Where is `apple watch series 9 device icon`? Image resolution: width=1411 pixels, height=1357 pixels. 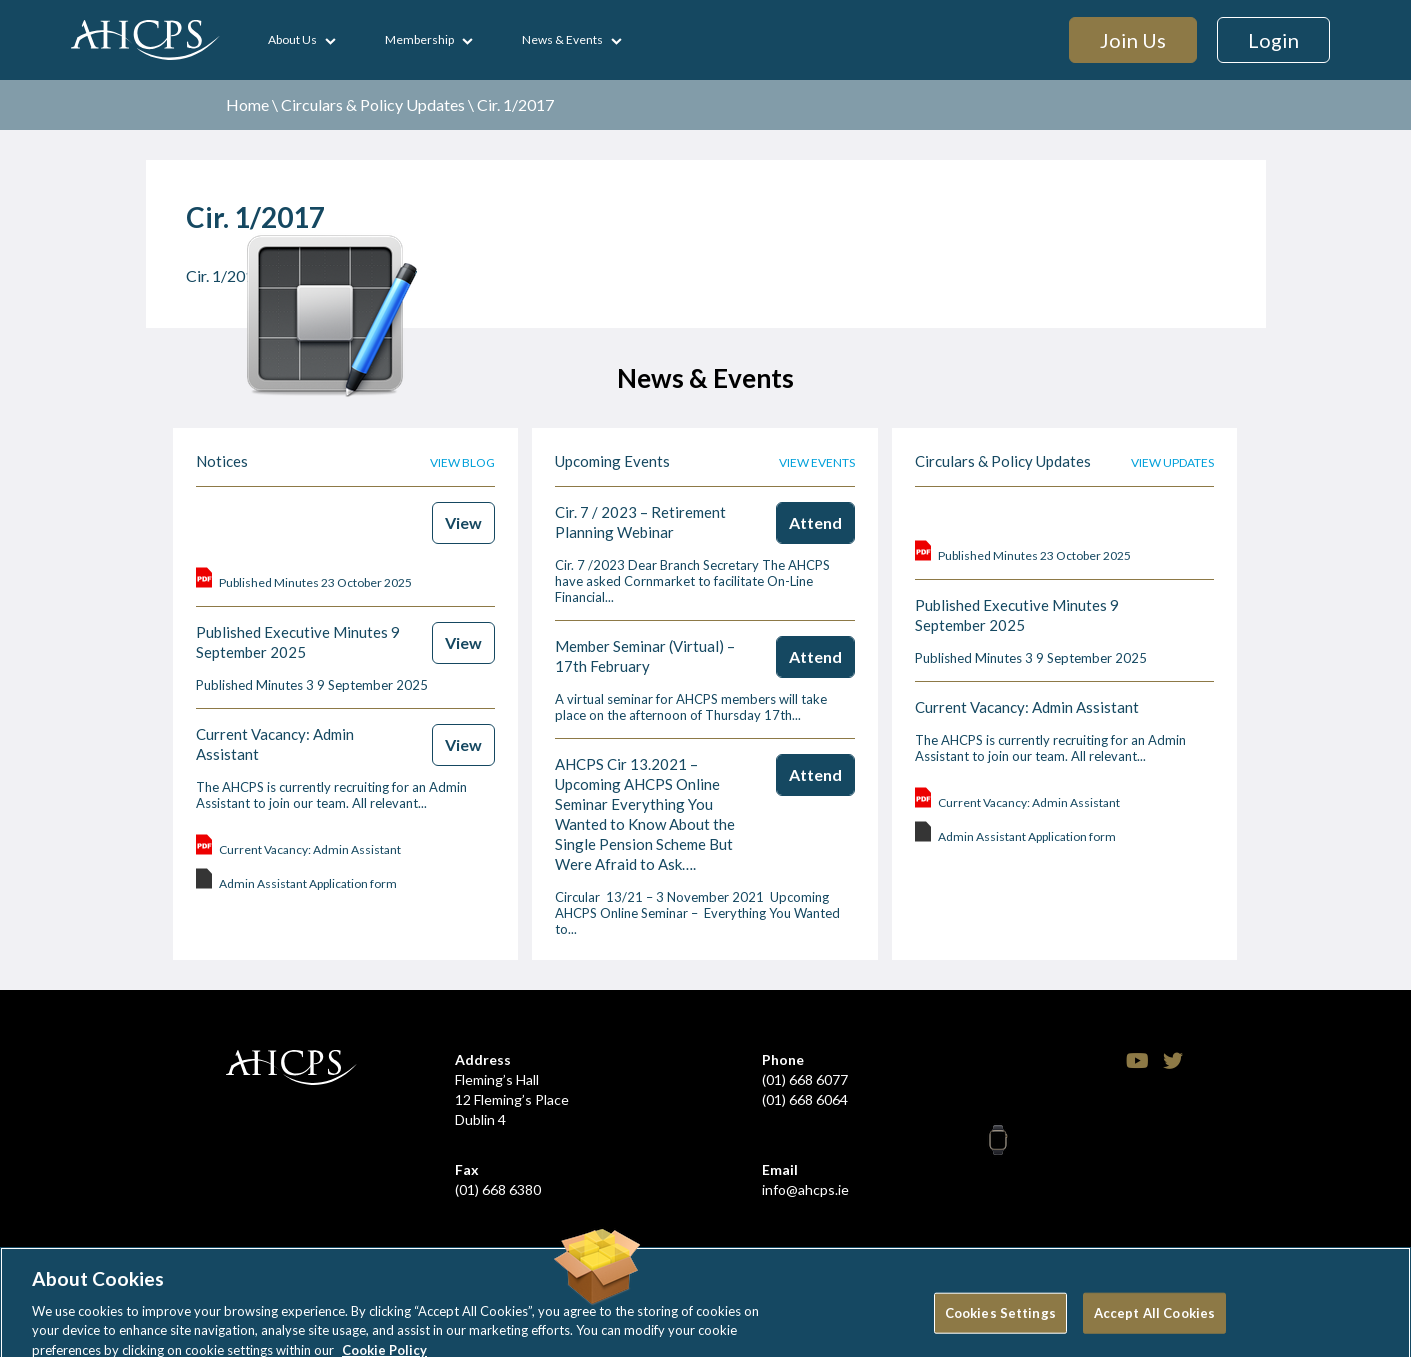
apple watch series 9 device icon is located at coordinates (998, 1140).